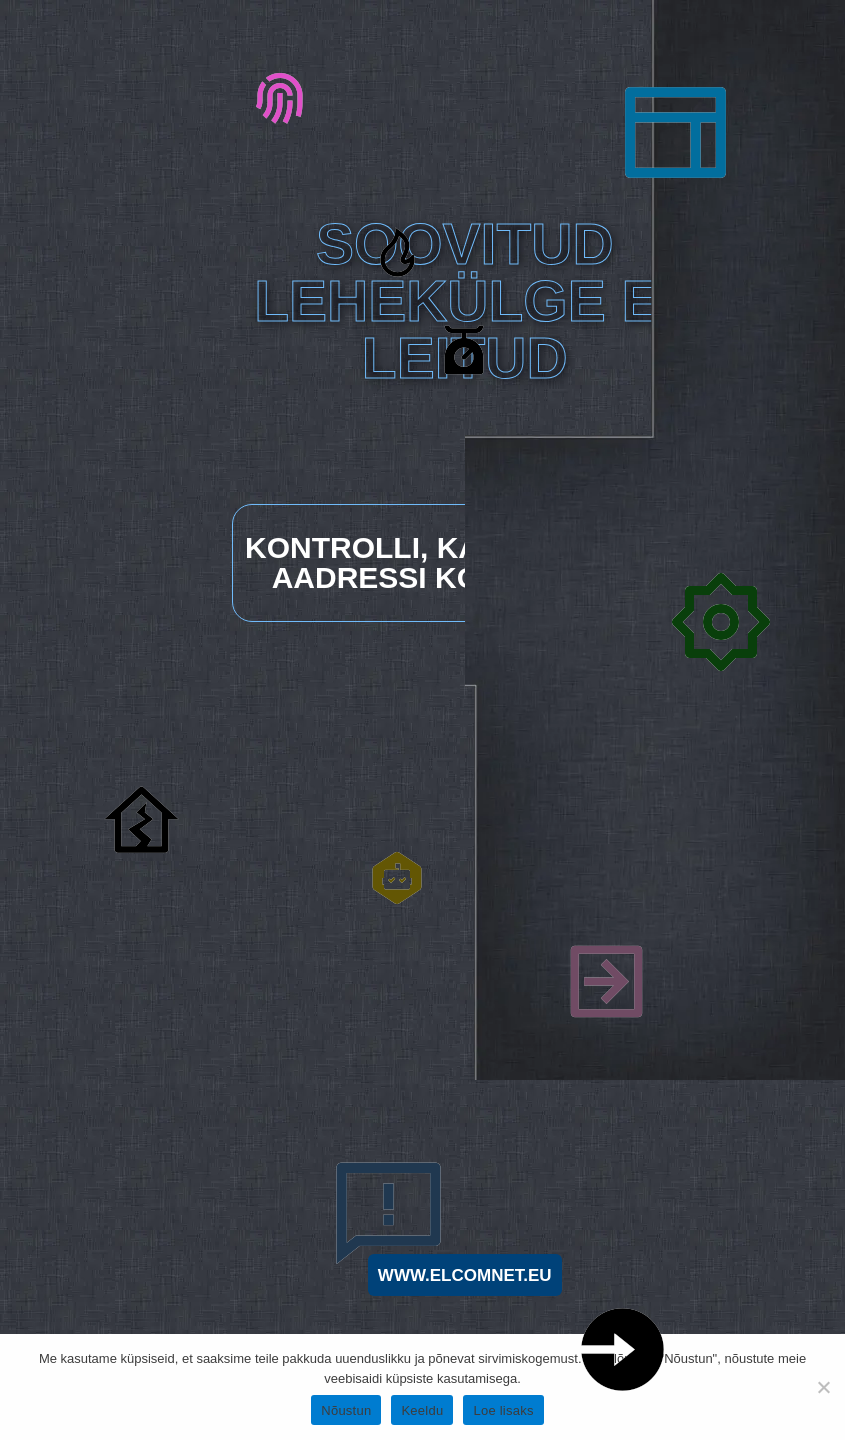 This screenshot has width=845, height=1440. I want to click on submit feedback or report an issue, so click(388, 1209).